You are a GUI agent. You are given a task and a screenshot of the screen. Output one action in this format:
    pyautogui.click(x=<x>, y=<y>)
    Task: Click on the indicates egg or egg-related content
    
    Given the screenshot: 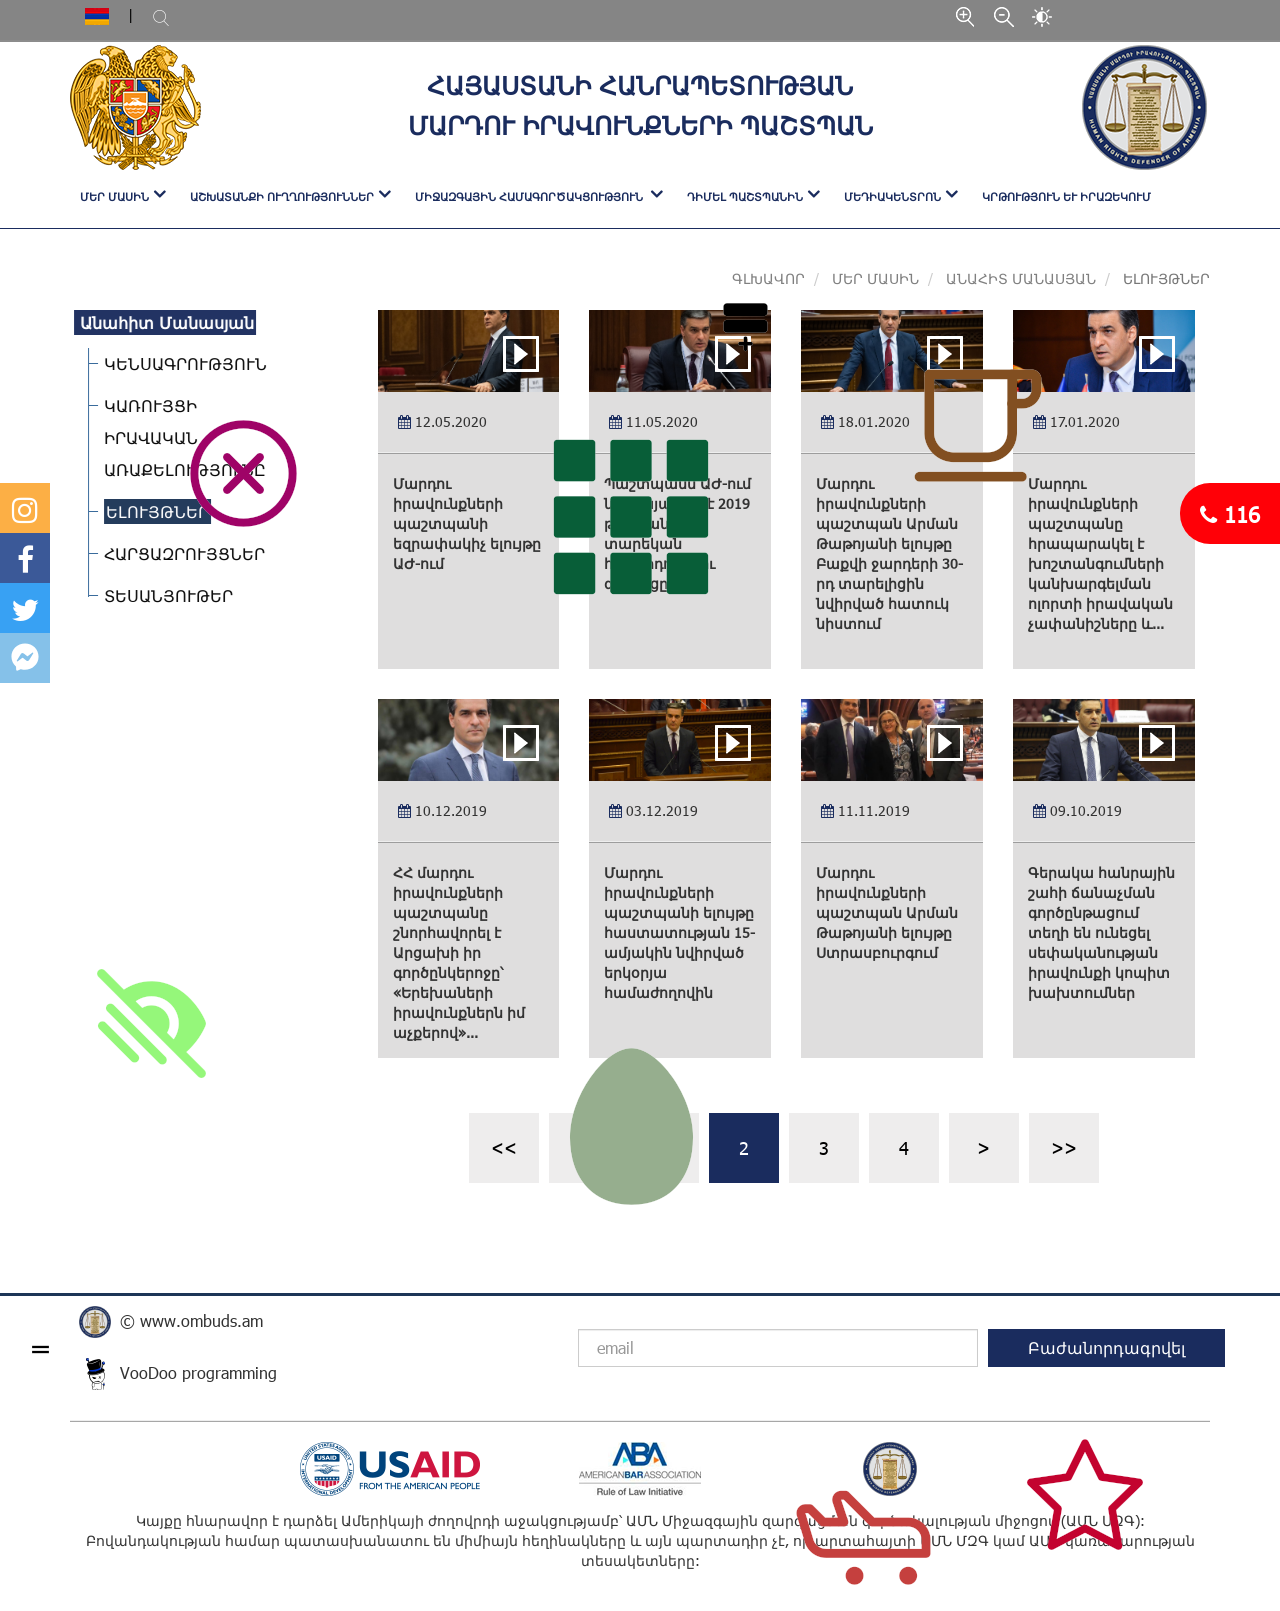 What is the action you would take?
    pyautogui.click(x=631, y=1126)
    